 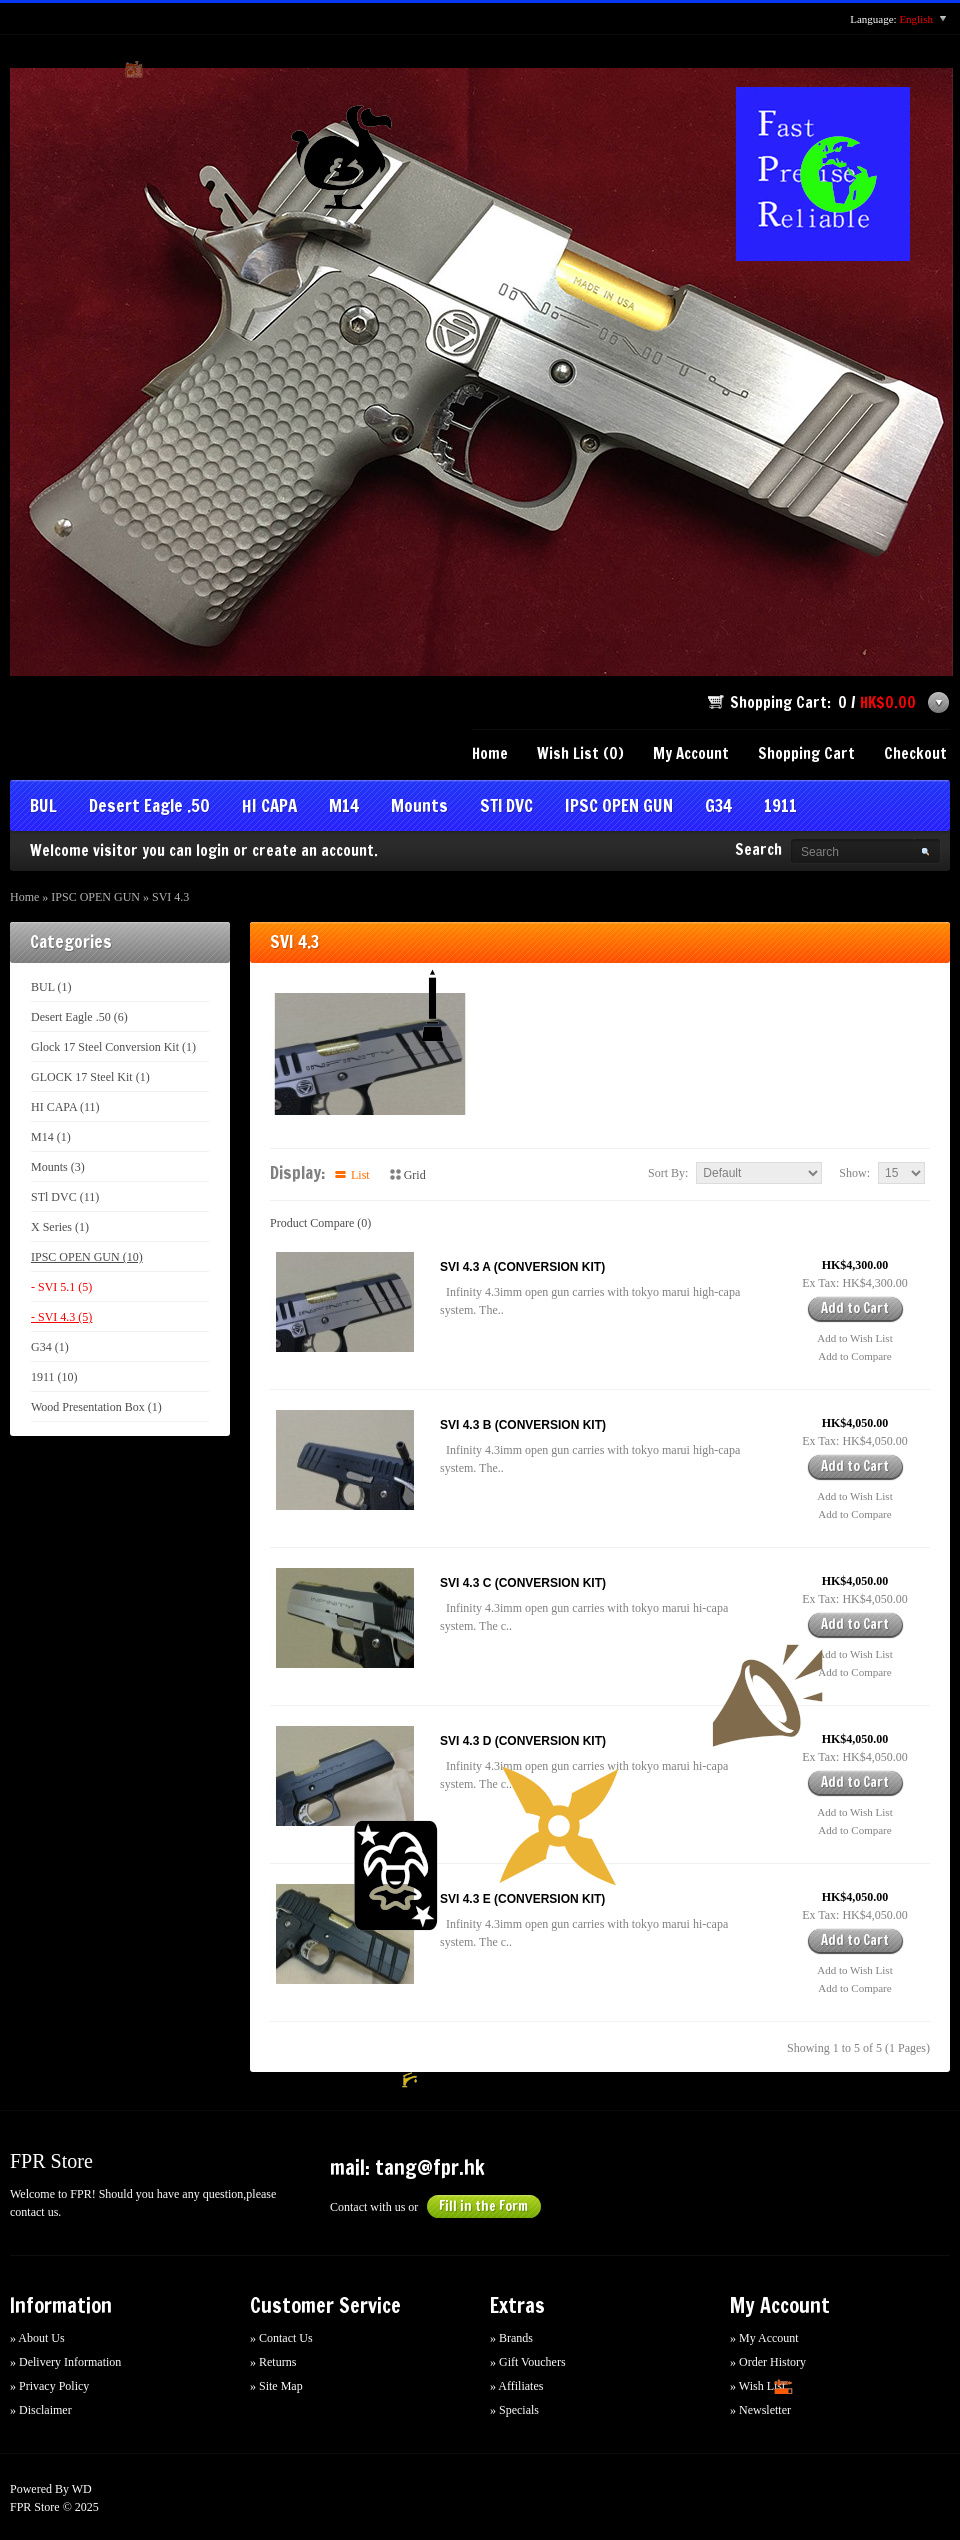 I want to click on access kitchen or plumbing settings, so click(x=410, y=2079).